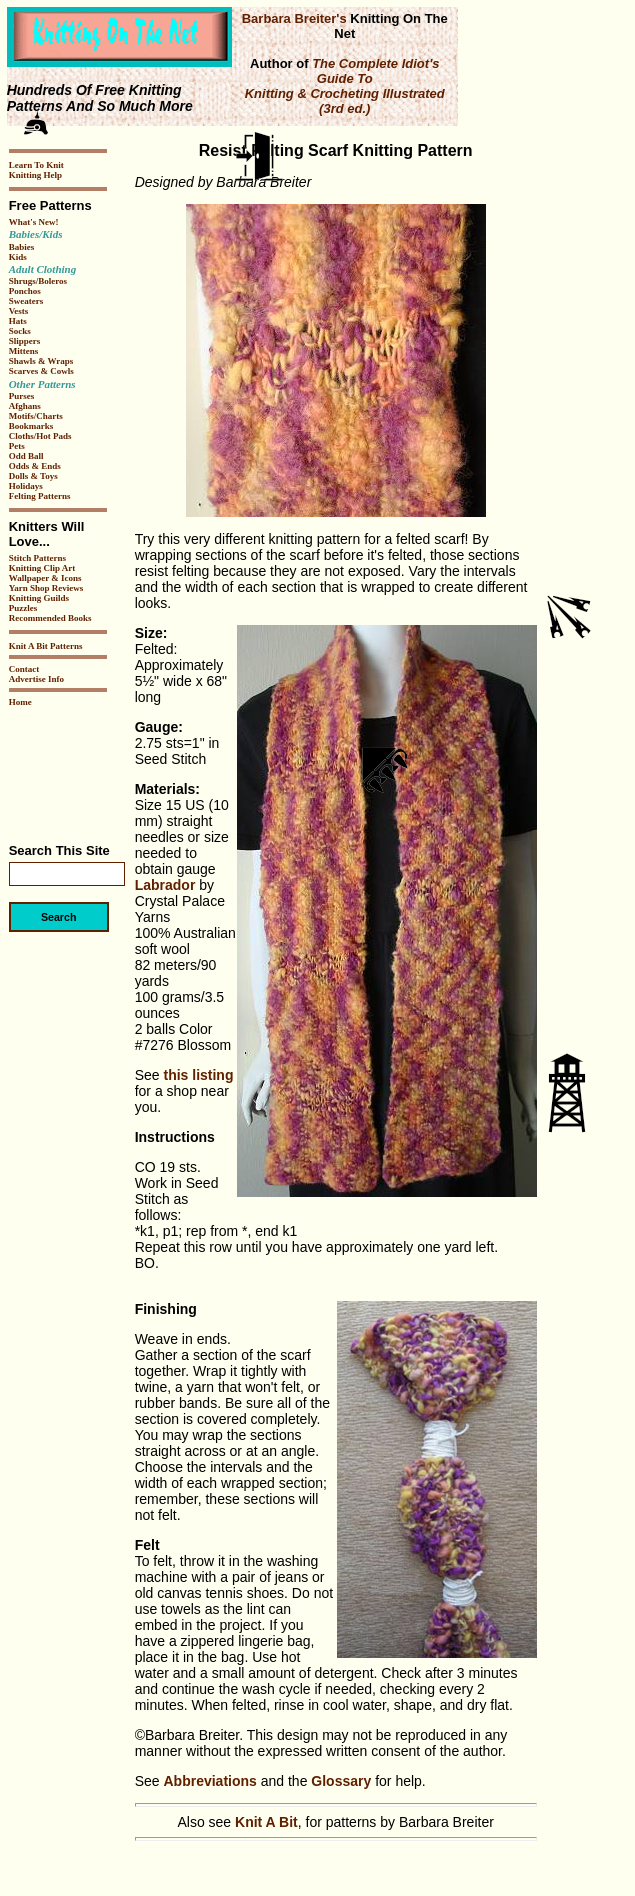  What do you see at coordinates (385, 770) in the screenshot?
I see `launch missile attack or special weapon ability` at bounding box center [385, 770].